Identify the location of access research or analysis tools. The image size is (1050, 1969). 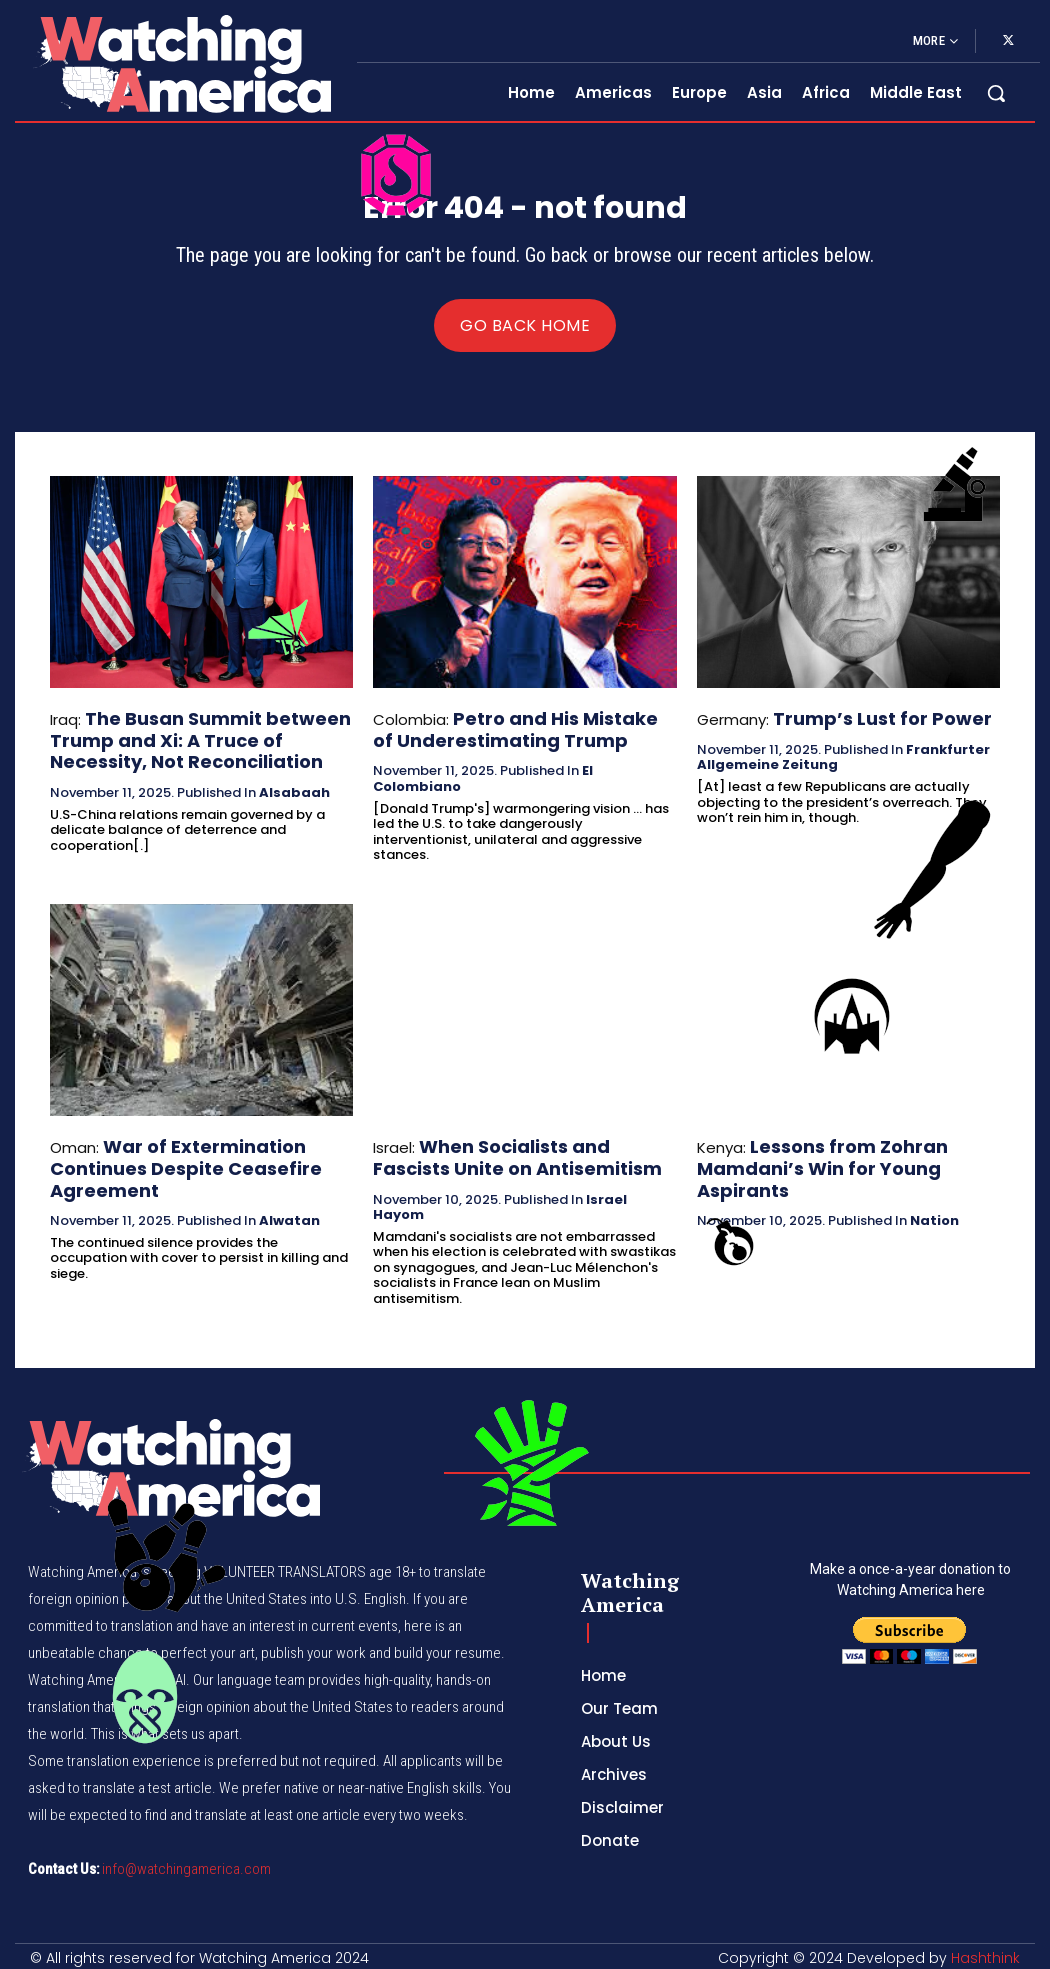
(954, 483).